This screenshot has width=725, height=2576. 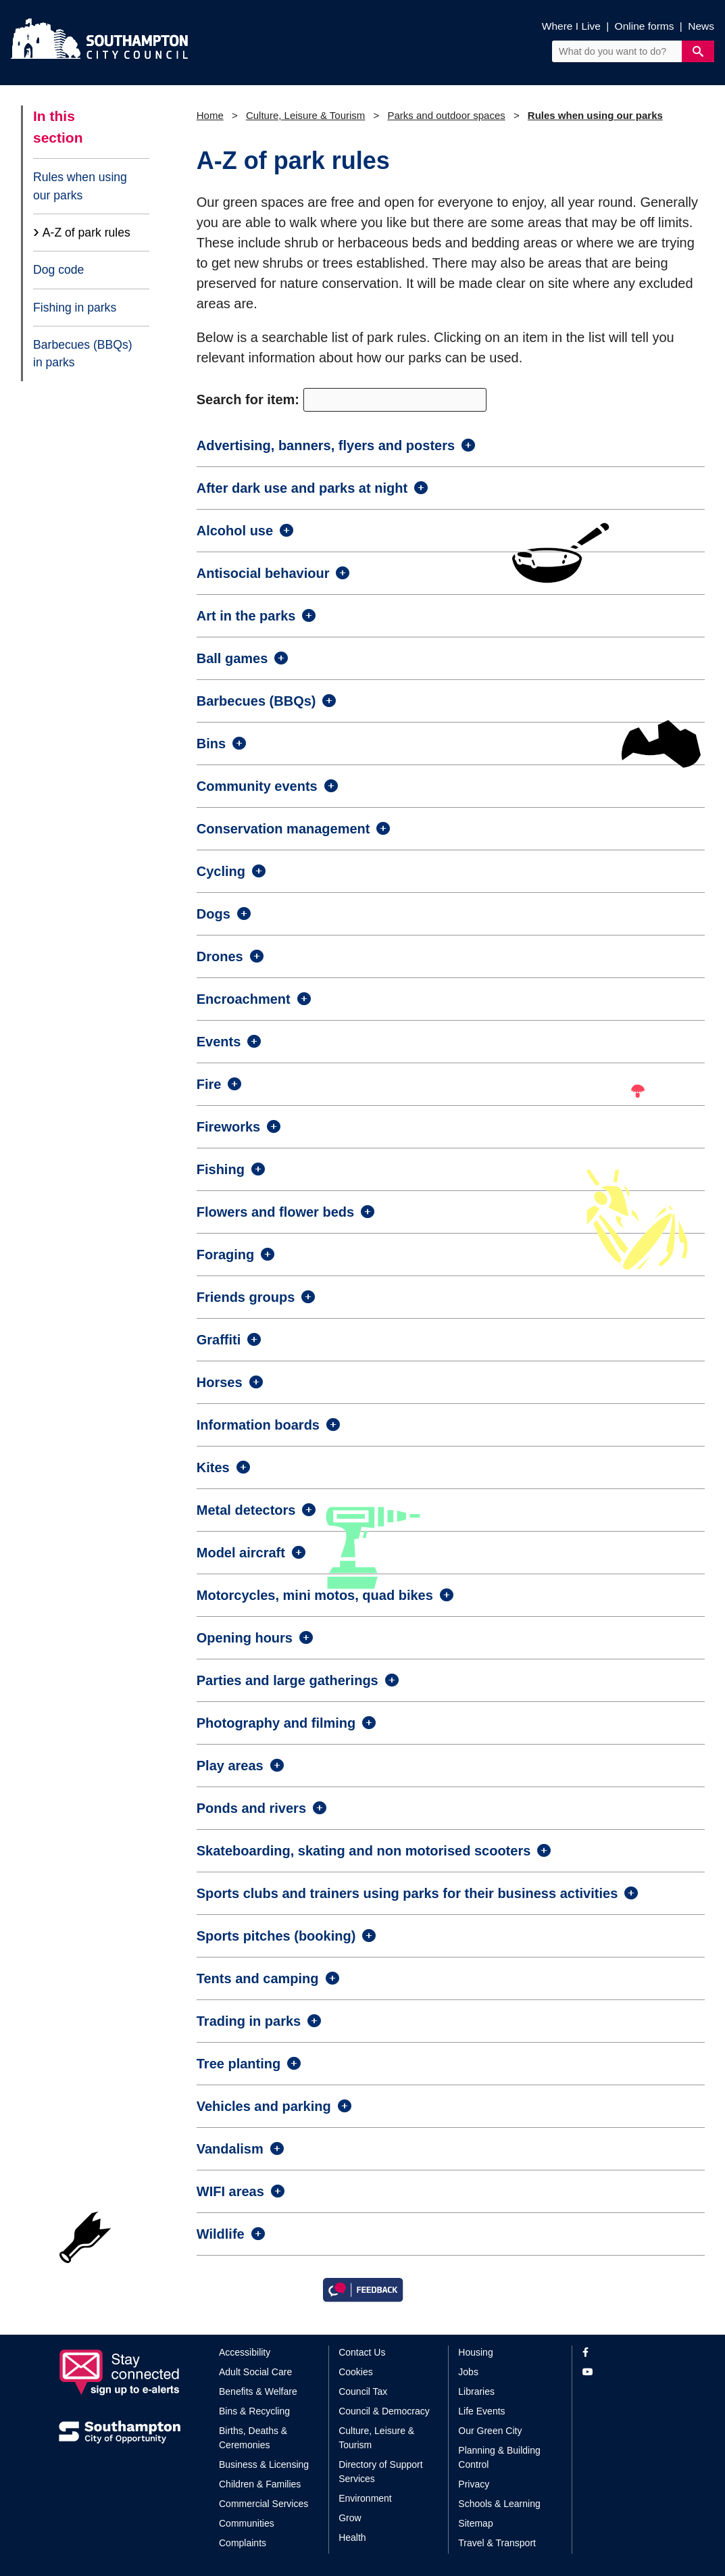 What do you see at coordinates (373, 1548) in the screenshot?
I see `power tools or hardware category` at bounding box center [373, 1548].